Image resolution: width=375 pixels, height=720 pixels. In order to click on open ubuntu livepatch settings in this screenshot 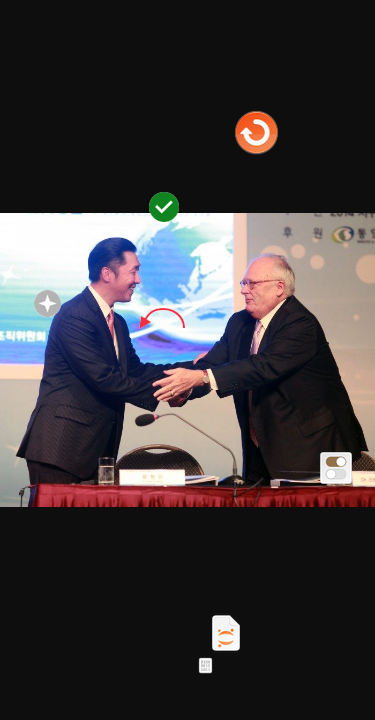, I will do `click(256, 132)`.